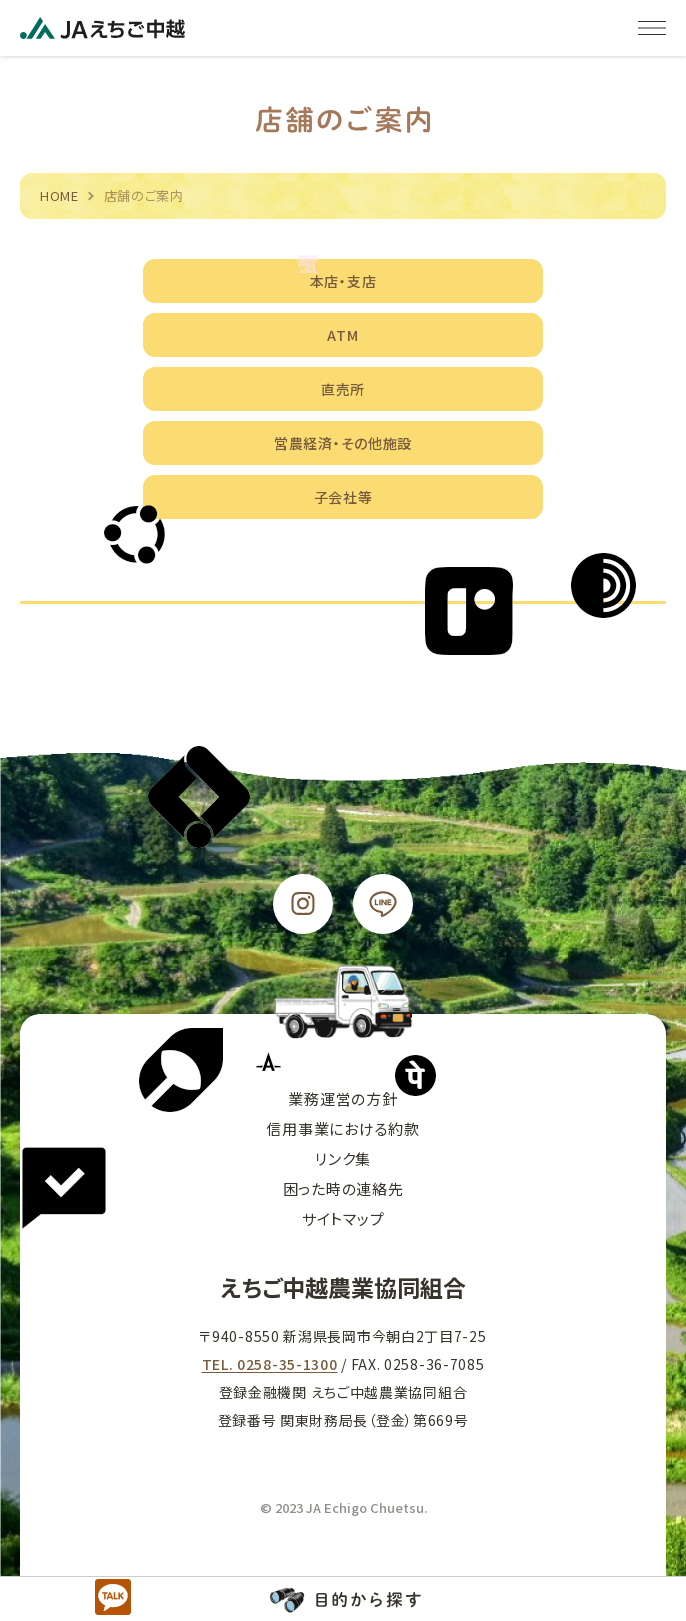  Describe the element at coordinates (603, 585) in the screenshot. I see `open tor browser for anonymous web browsing` at that location.